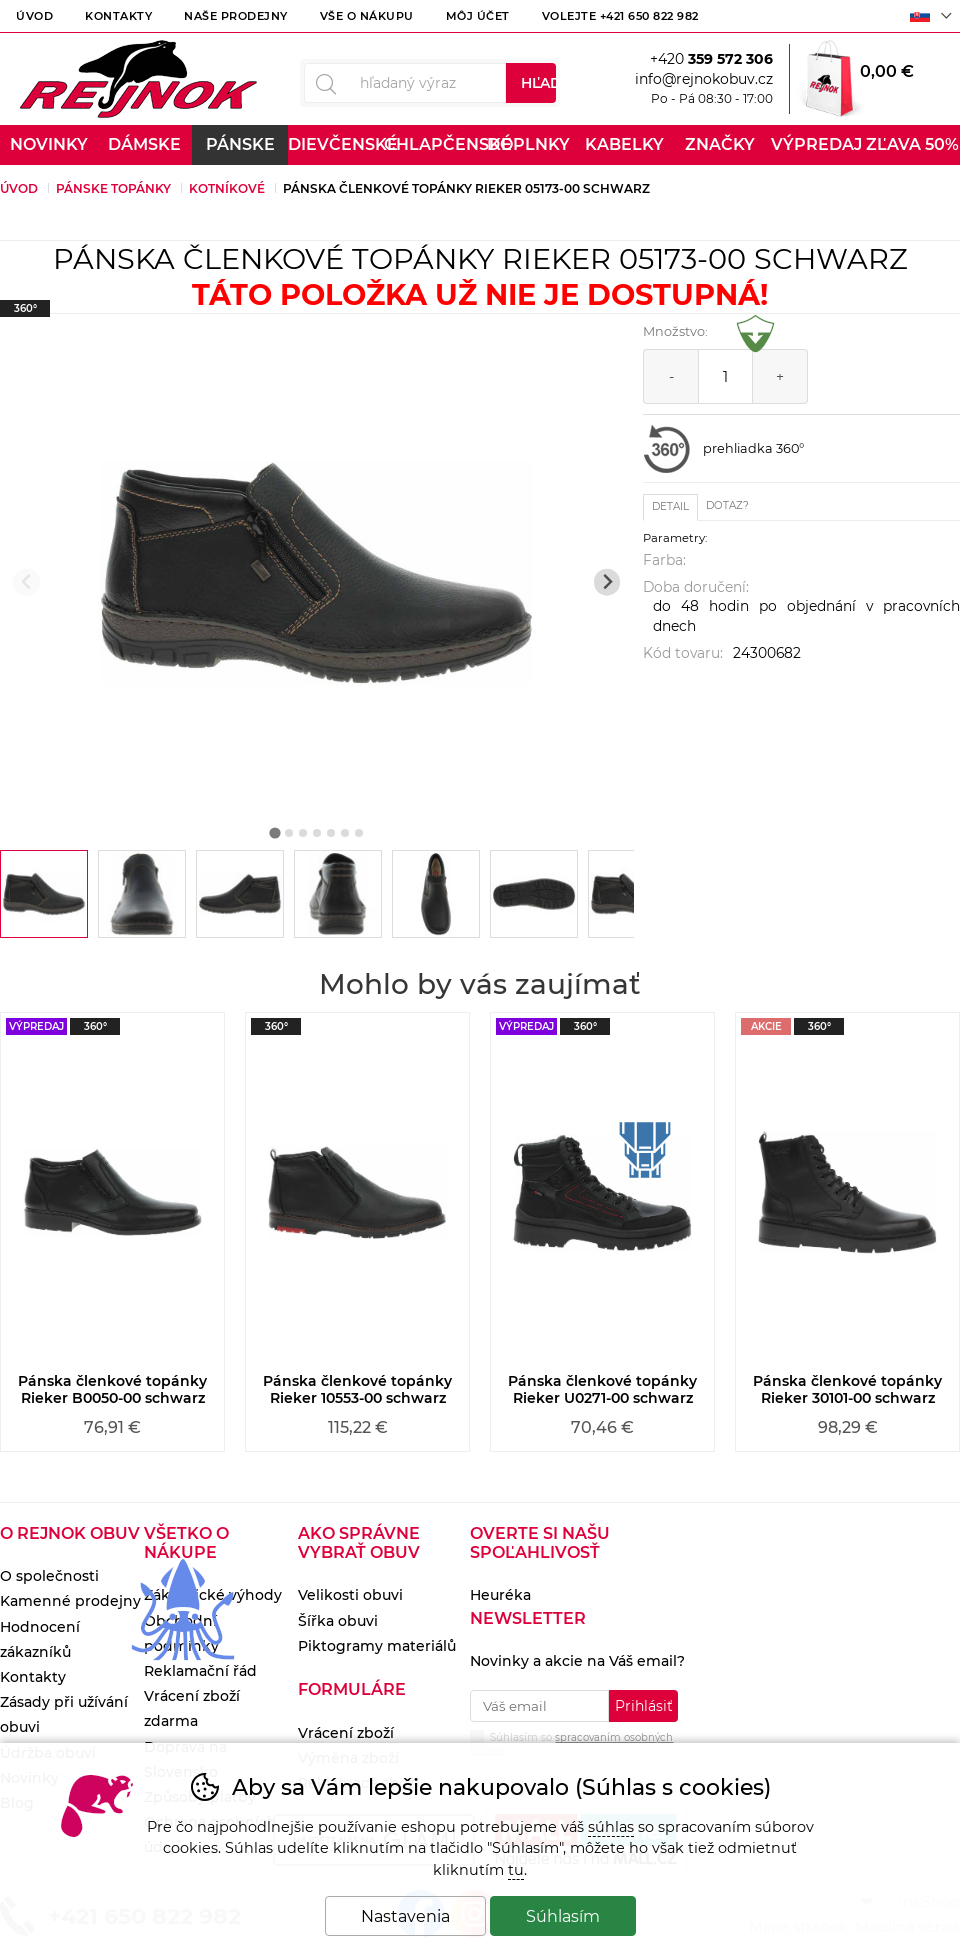 Image resolution: width=960 pixels, height=1956 pixels. What do you see at coordinates (97, 1806) in the screenshot?
I see `beaver mascot or wildlife game element` at bounding box center [97, 1806].